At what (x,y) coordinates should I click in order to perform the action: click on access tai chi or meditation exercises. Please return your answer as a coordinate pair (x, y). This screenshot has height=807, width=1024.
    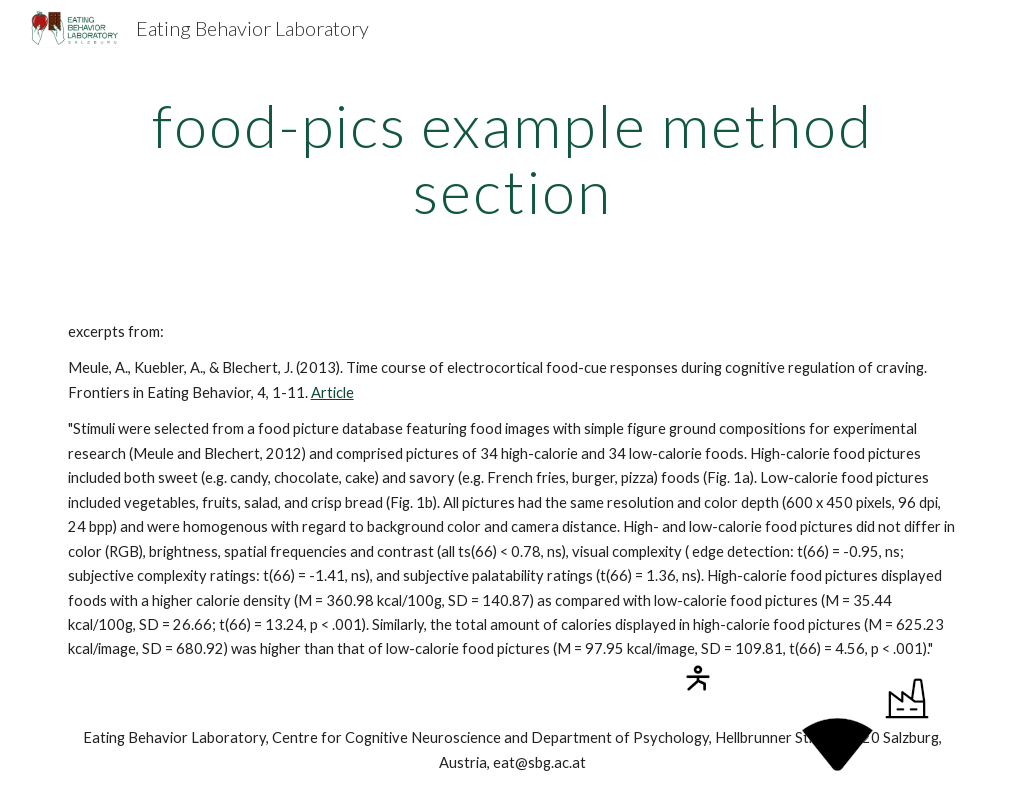
    Looking at the image, I should click on (698, 679).